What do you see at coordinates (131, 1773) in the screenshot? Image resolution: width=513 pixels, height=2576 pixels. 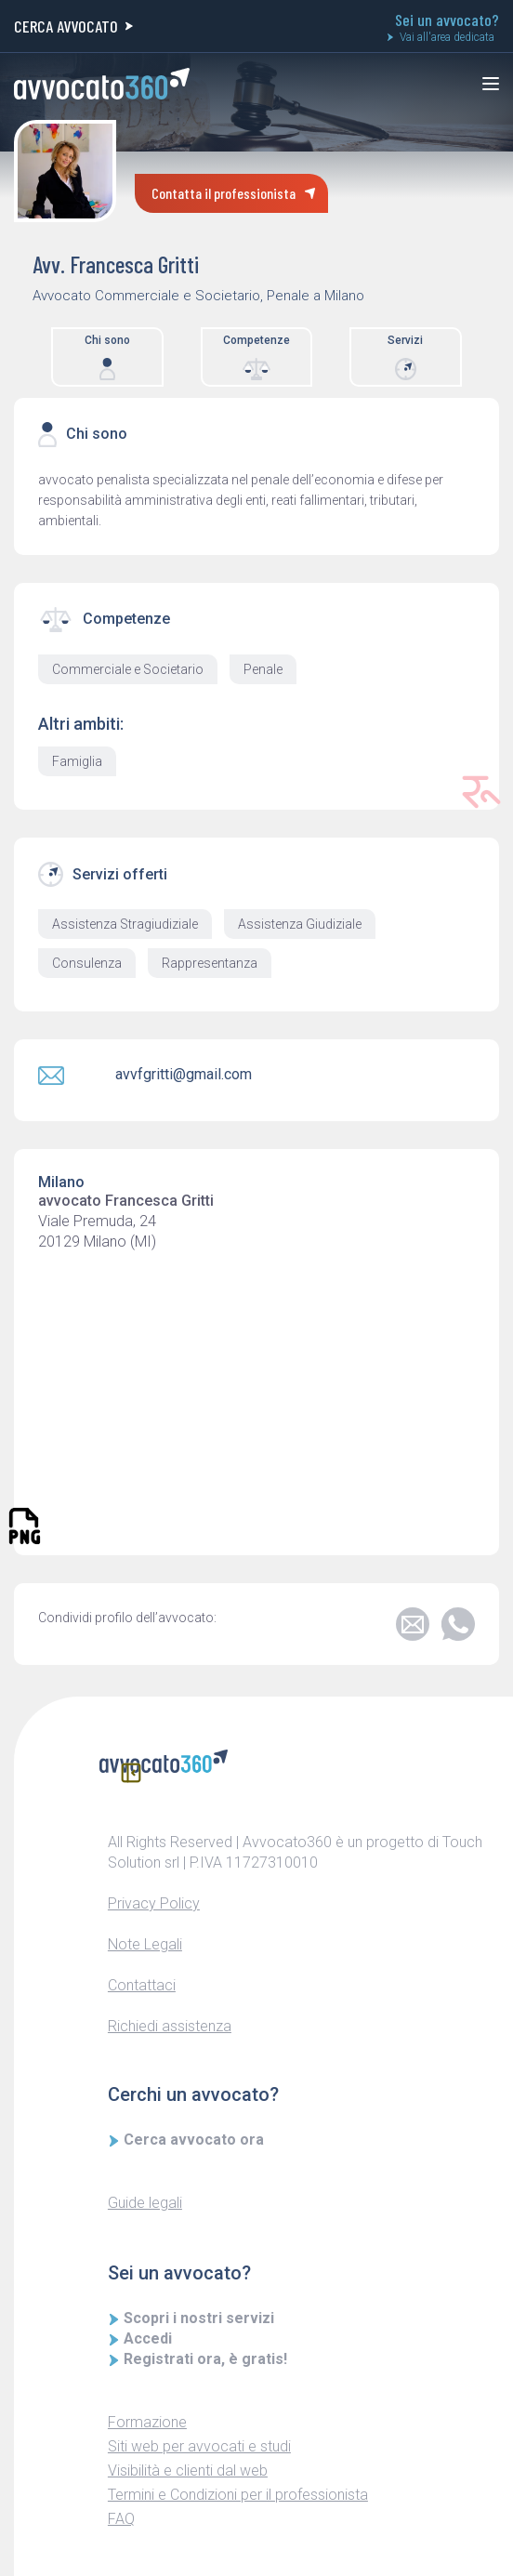 I see `collapse the left sidebar` at bounding box center [131, 1773].